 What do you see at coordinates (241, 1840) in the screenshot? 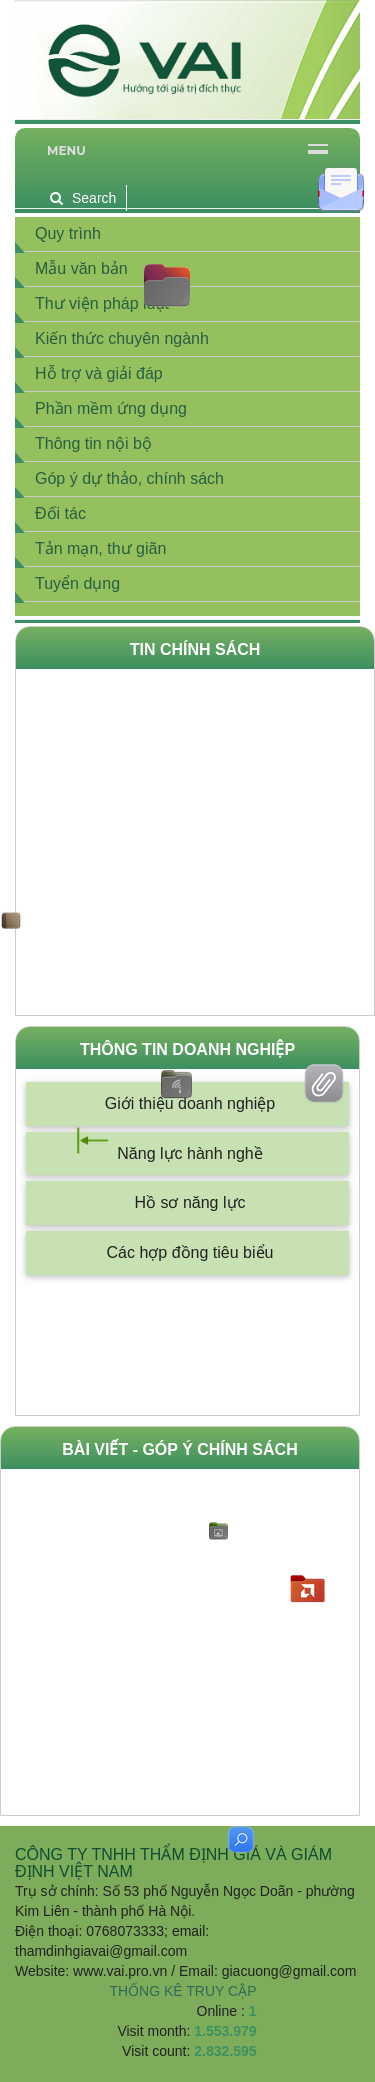
I see `open search or spotlight functionality` at bounding box center [241, 1840].